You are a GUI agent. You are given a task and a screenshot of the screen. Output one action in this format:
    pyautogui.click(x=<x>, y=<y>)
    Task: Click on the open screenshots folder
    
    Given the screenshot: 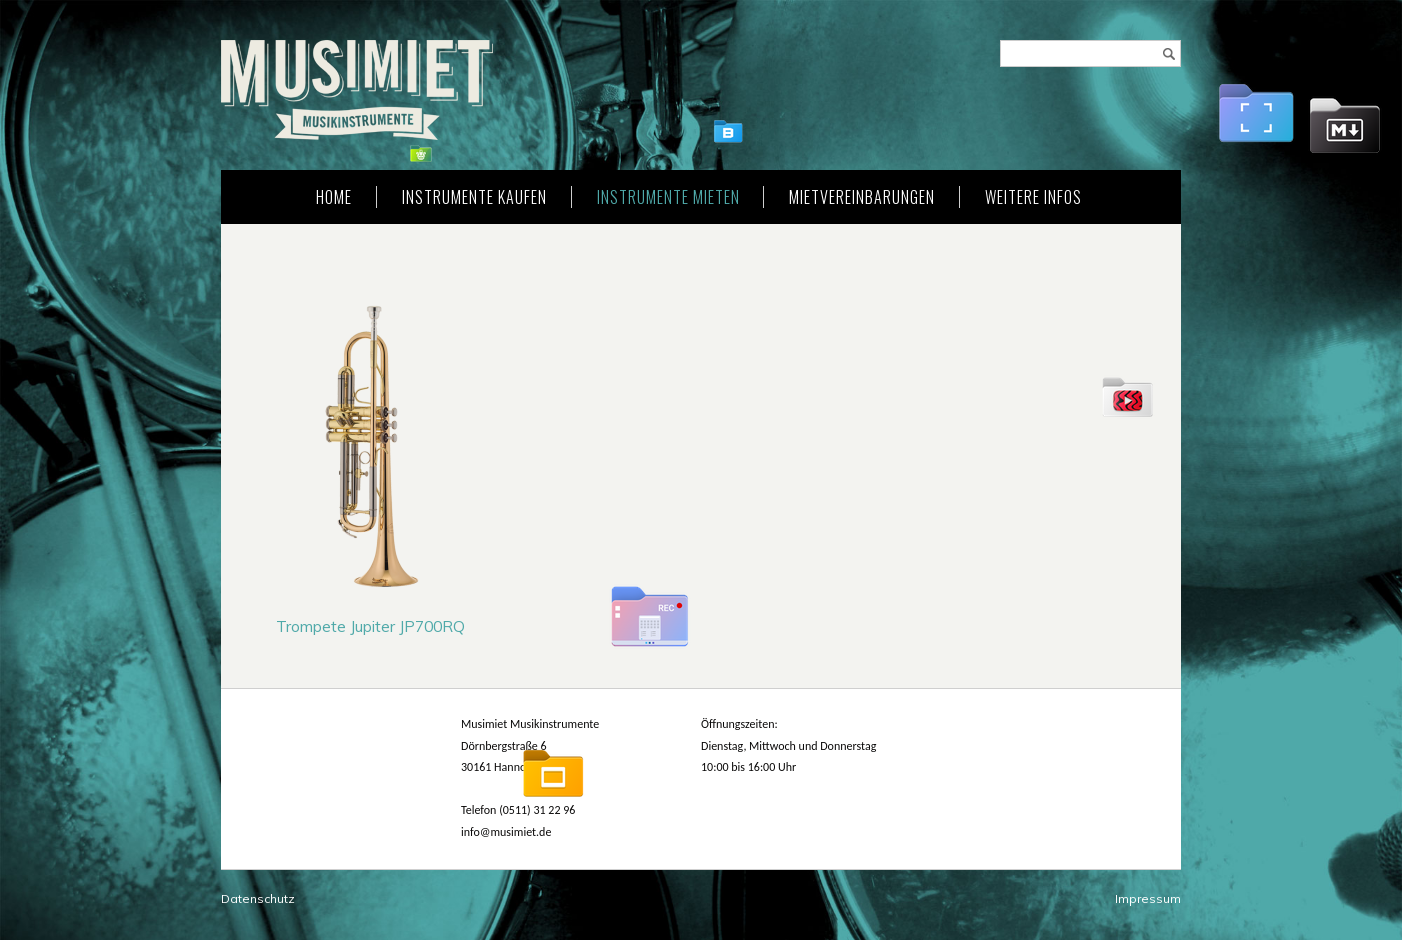 What is the action you would take?
    pyautogui.click(x=1256, y=115)
    